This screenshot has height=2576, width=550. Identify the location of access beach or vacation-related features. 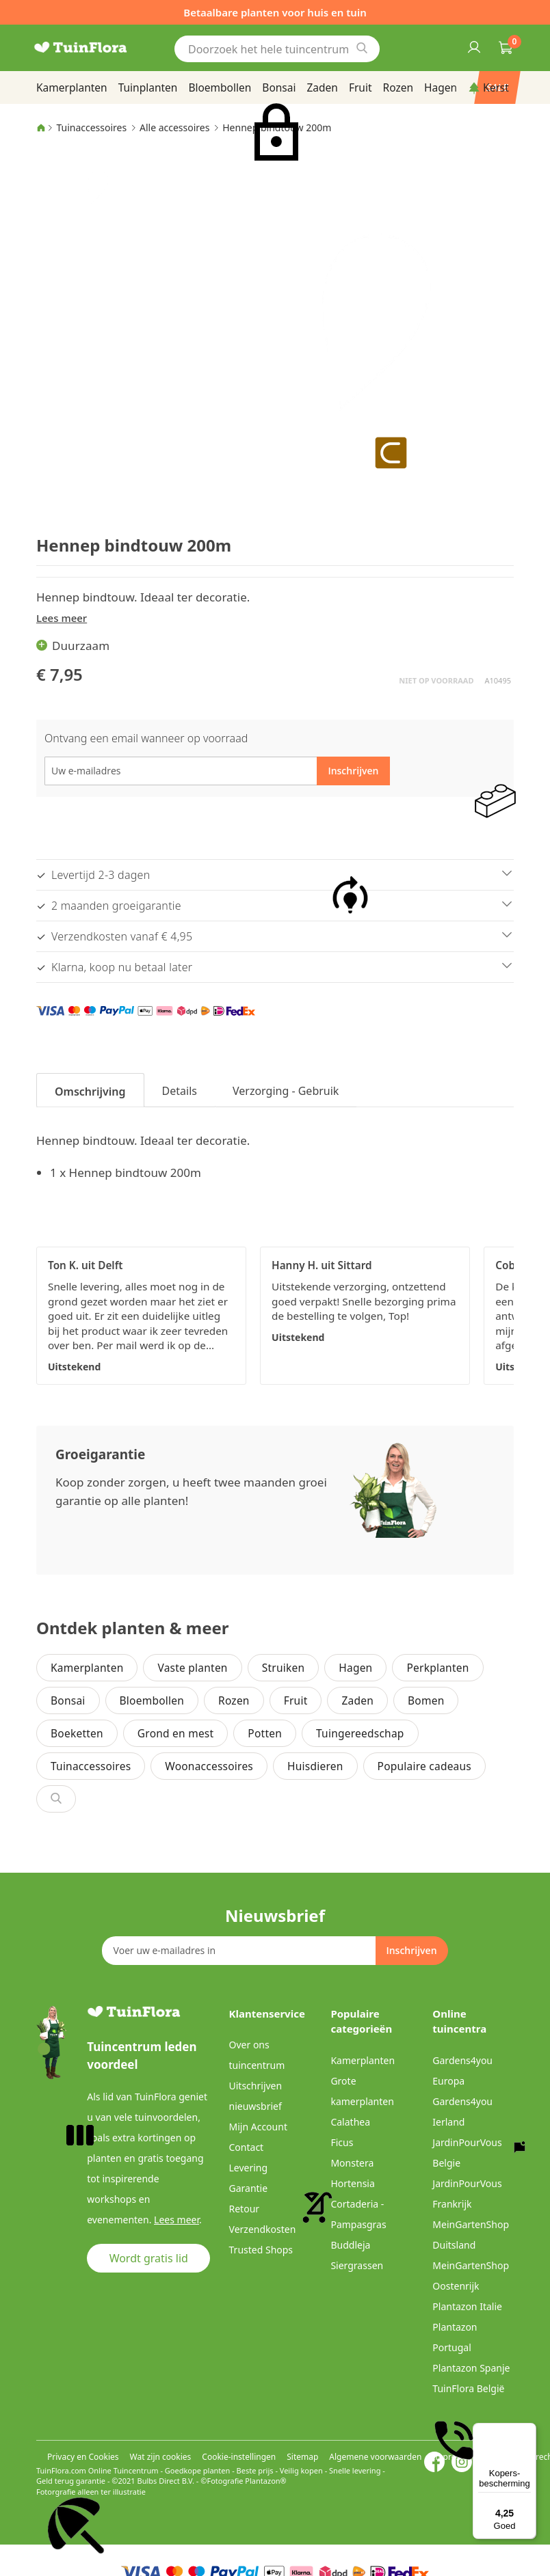
(77, 2526).